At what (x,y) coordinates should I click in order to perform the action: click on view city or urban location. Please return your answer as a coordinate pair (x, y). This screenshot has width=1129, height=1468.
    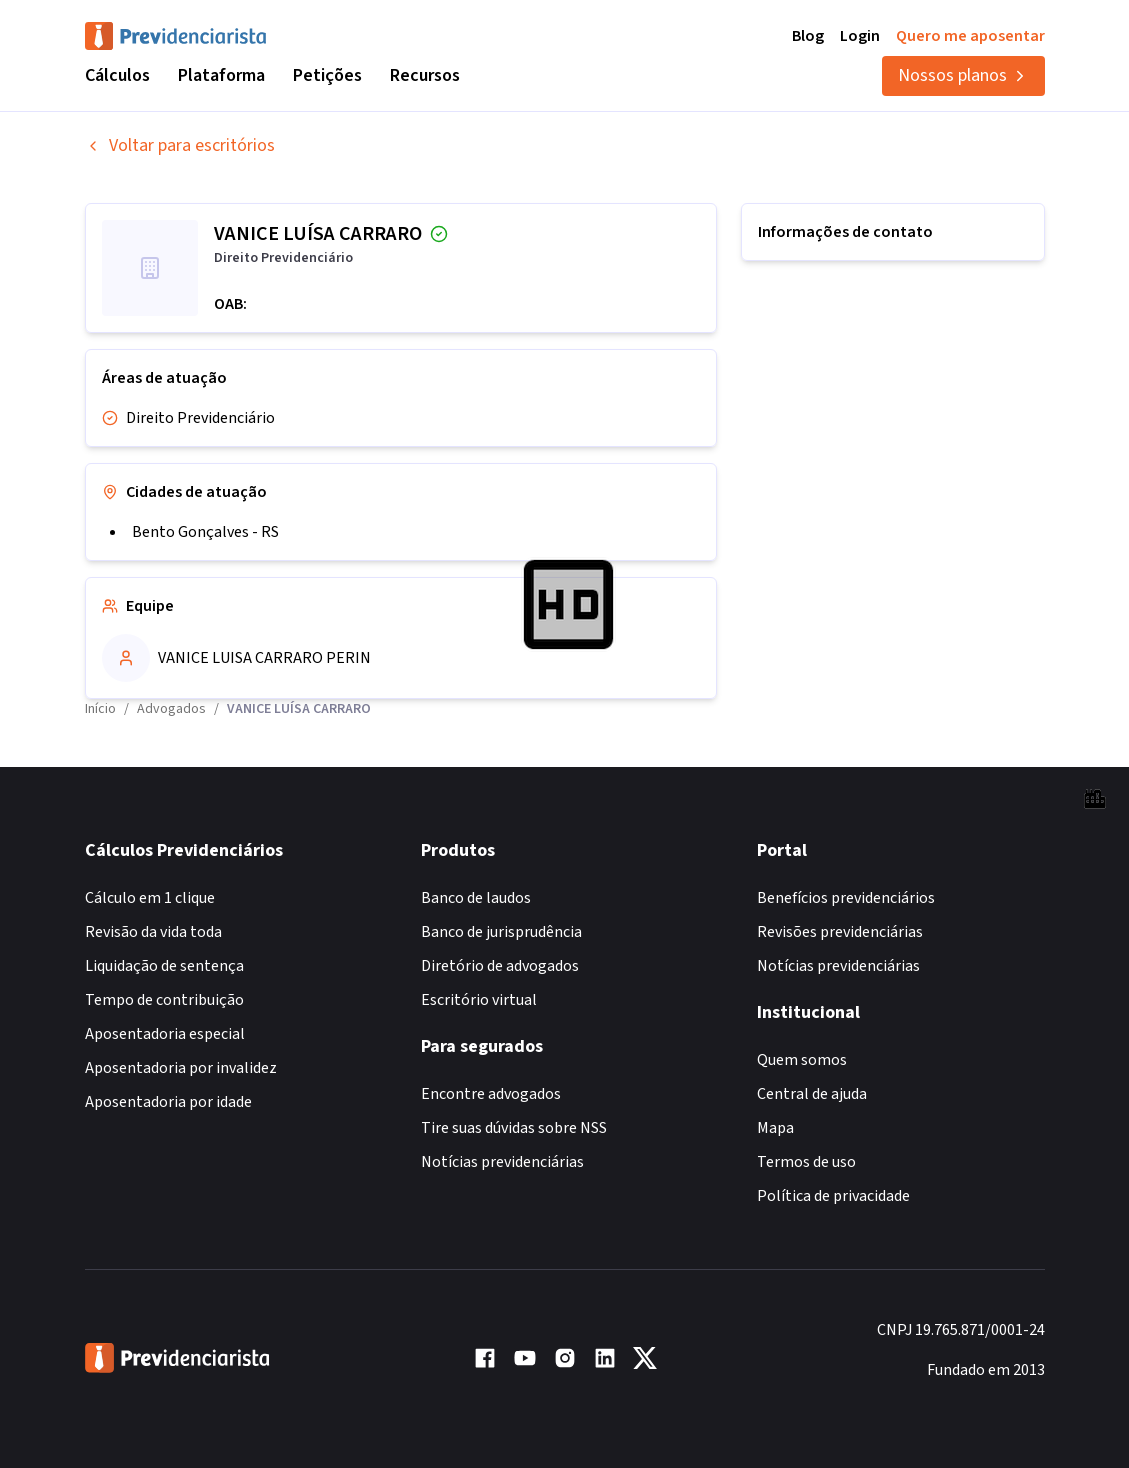
    Looking at the image, I should click on (1095, 799).